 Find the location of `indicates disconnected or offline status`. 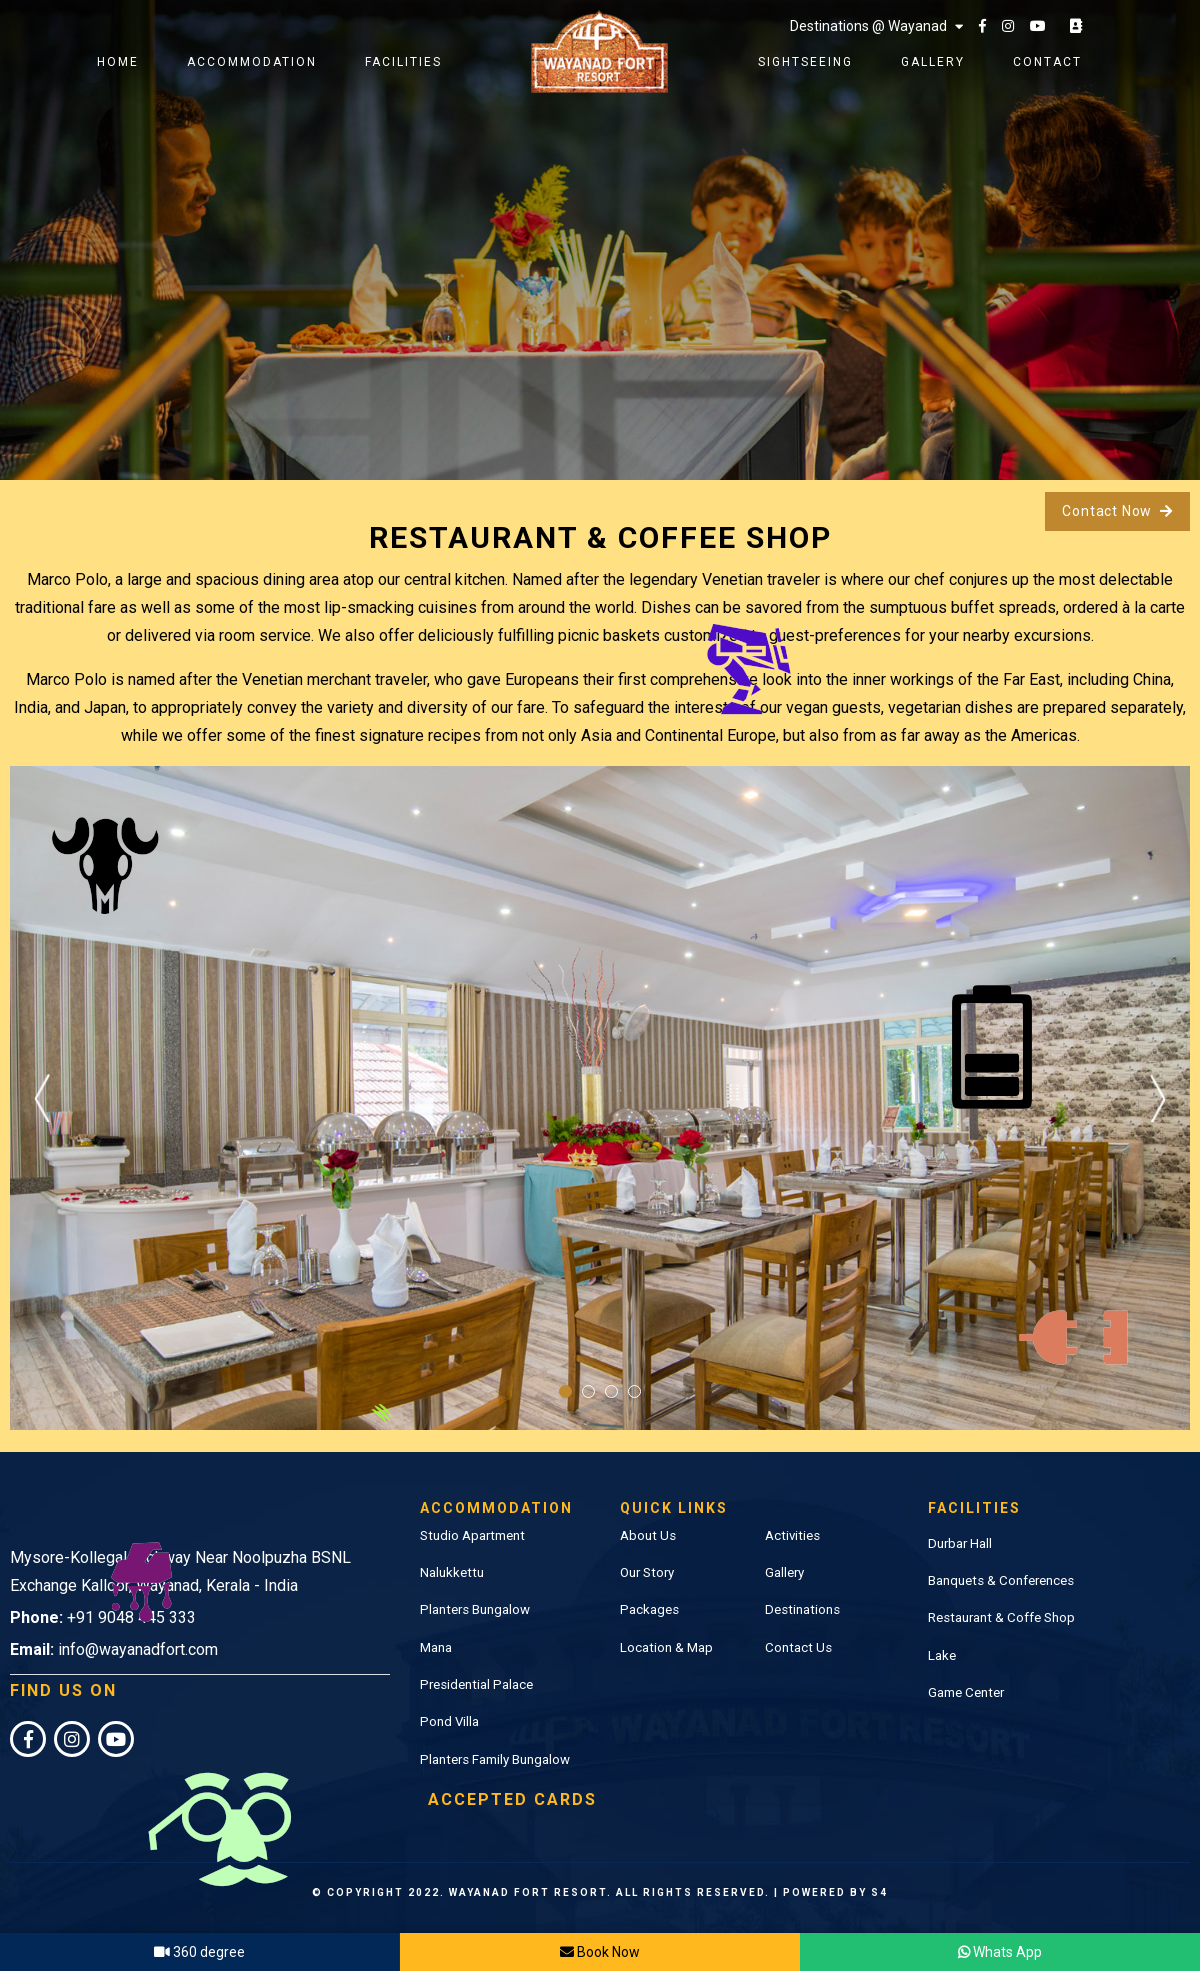

indicates disconnected or offline status is located at coordinates (1073, 1337).